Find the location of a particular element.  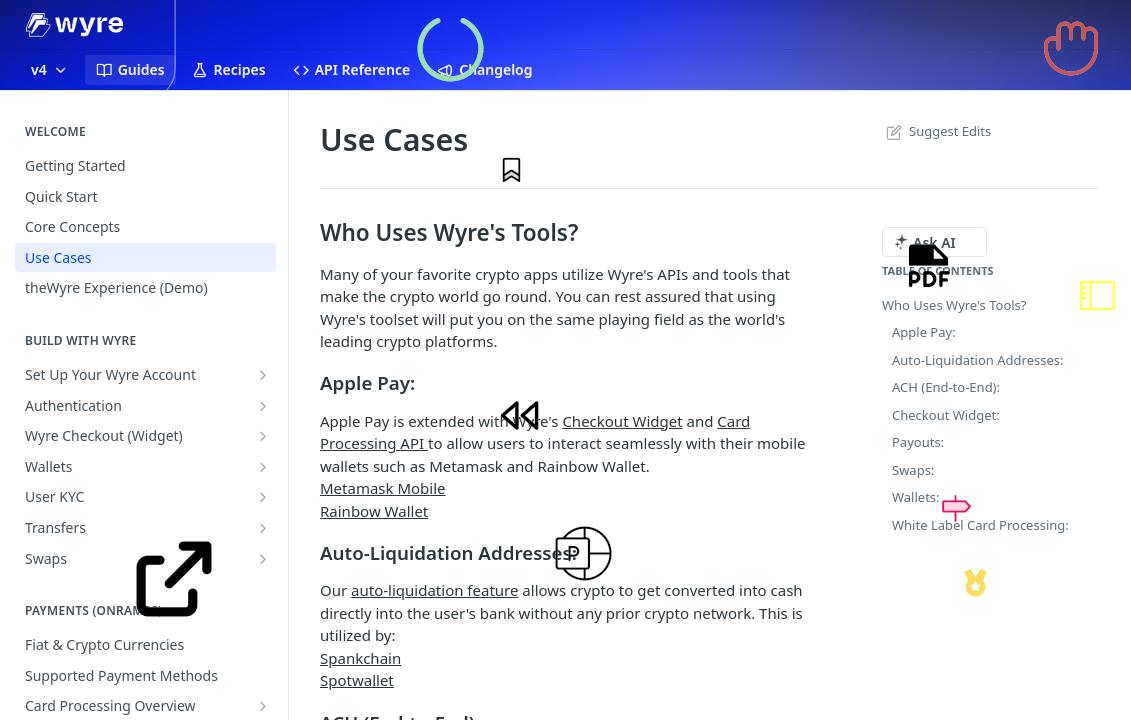

drag to reorder or move an item is located at coordinates (1071, 41).